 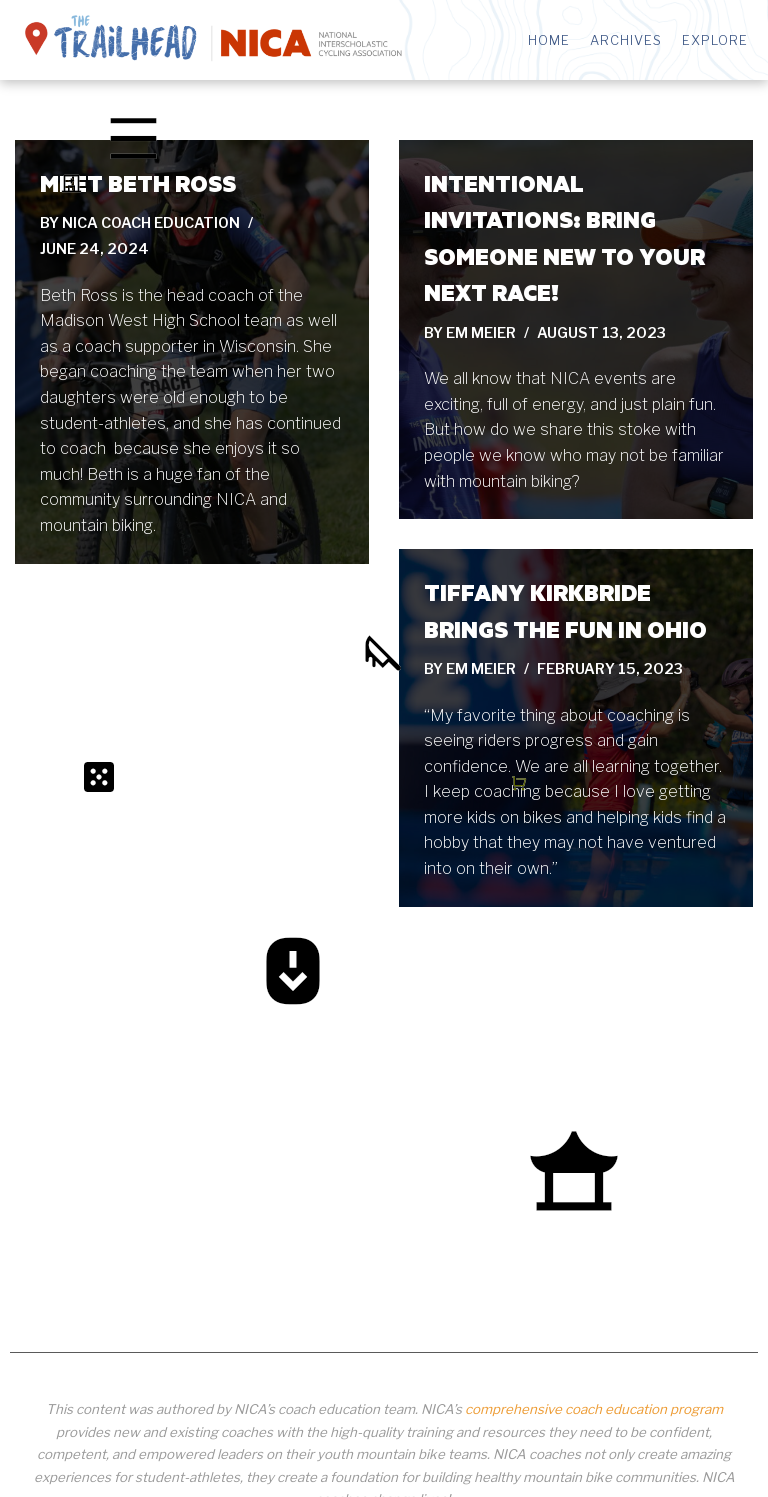 I want to click on randomize or shuffle content, so click(x=99, y=777).